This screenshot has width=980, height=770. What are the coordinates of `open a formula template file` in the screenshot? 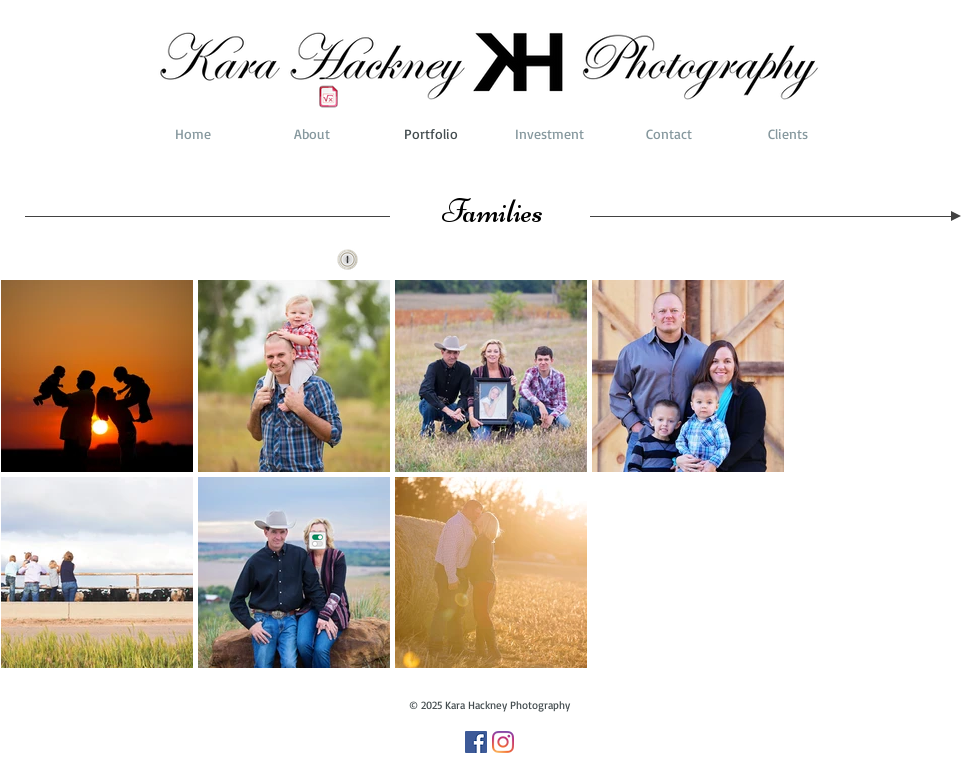 It's located at (328, 96).